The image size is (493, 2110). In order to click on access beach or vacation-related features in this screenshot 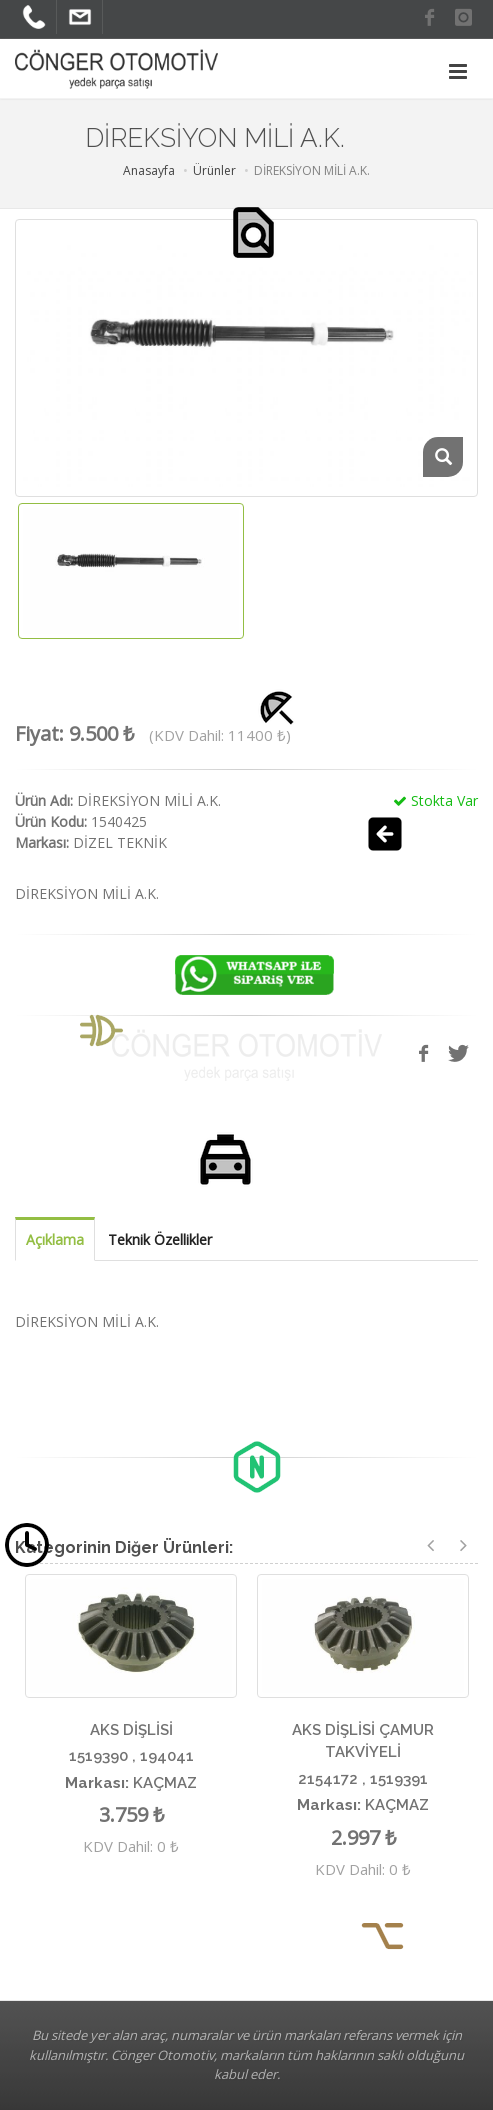, I will do `click(277, 708)`.